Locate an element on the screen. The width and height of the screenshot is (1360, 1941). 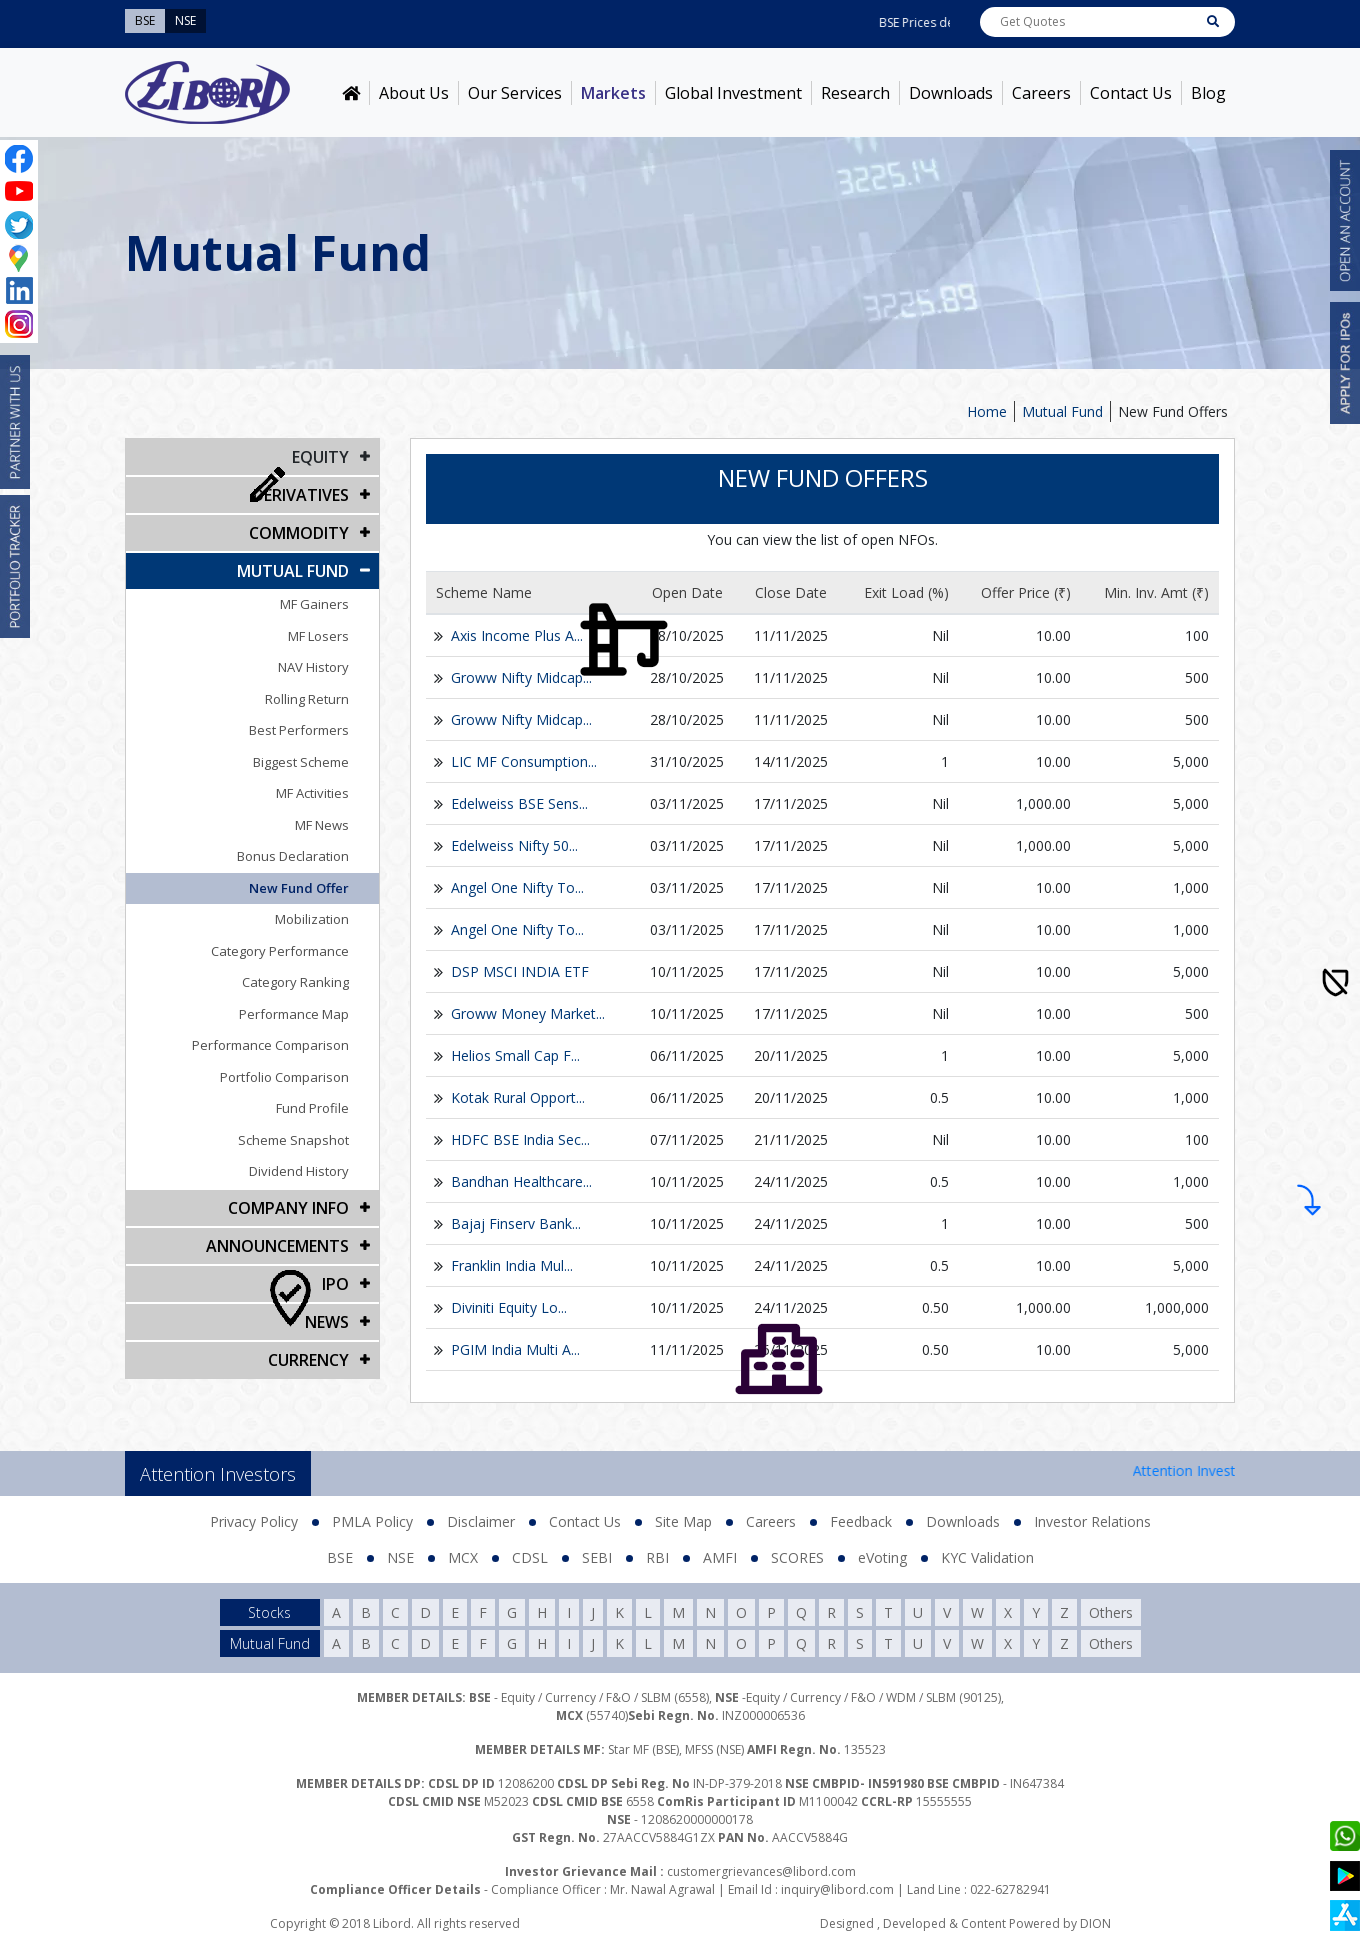
construction or building in progress is located at coordinates (622, 639).